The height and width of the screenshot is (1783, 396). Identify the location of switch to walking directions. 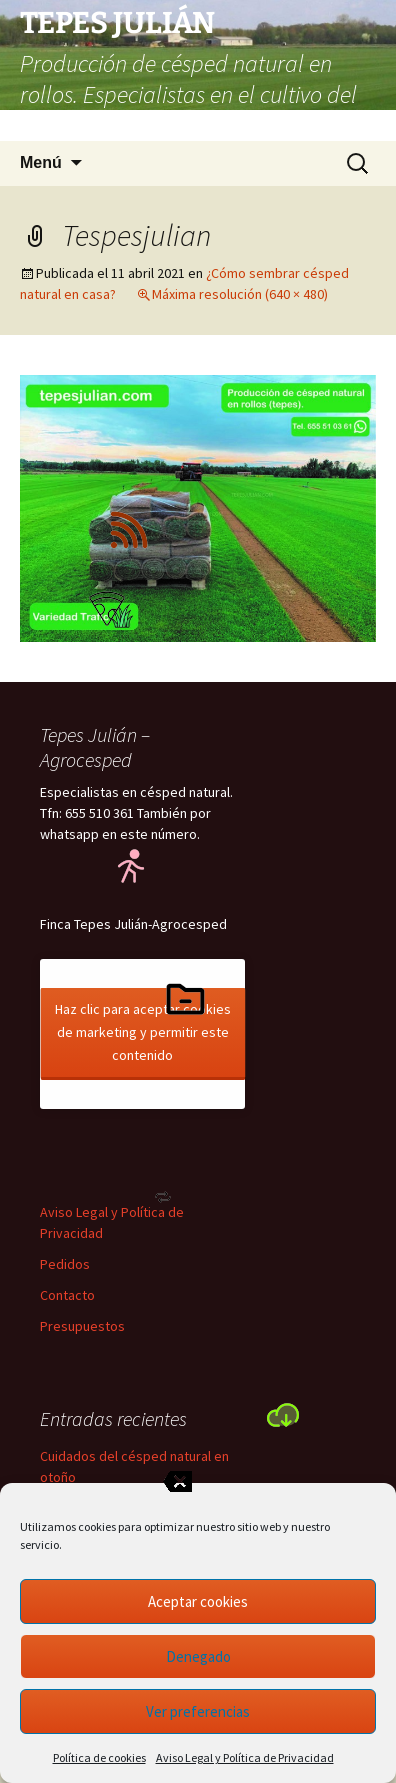
(131, 866).